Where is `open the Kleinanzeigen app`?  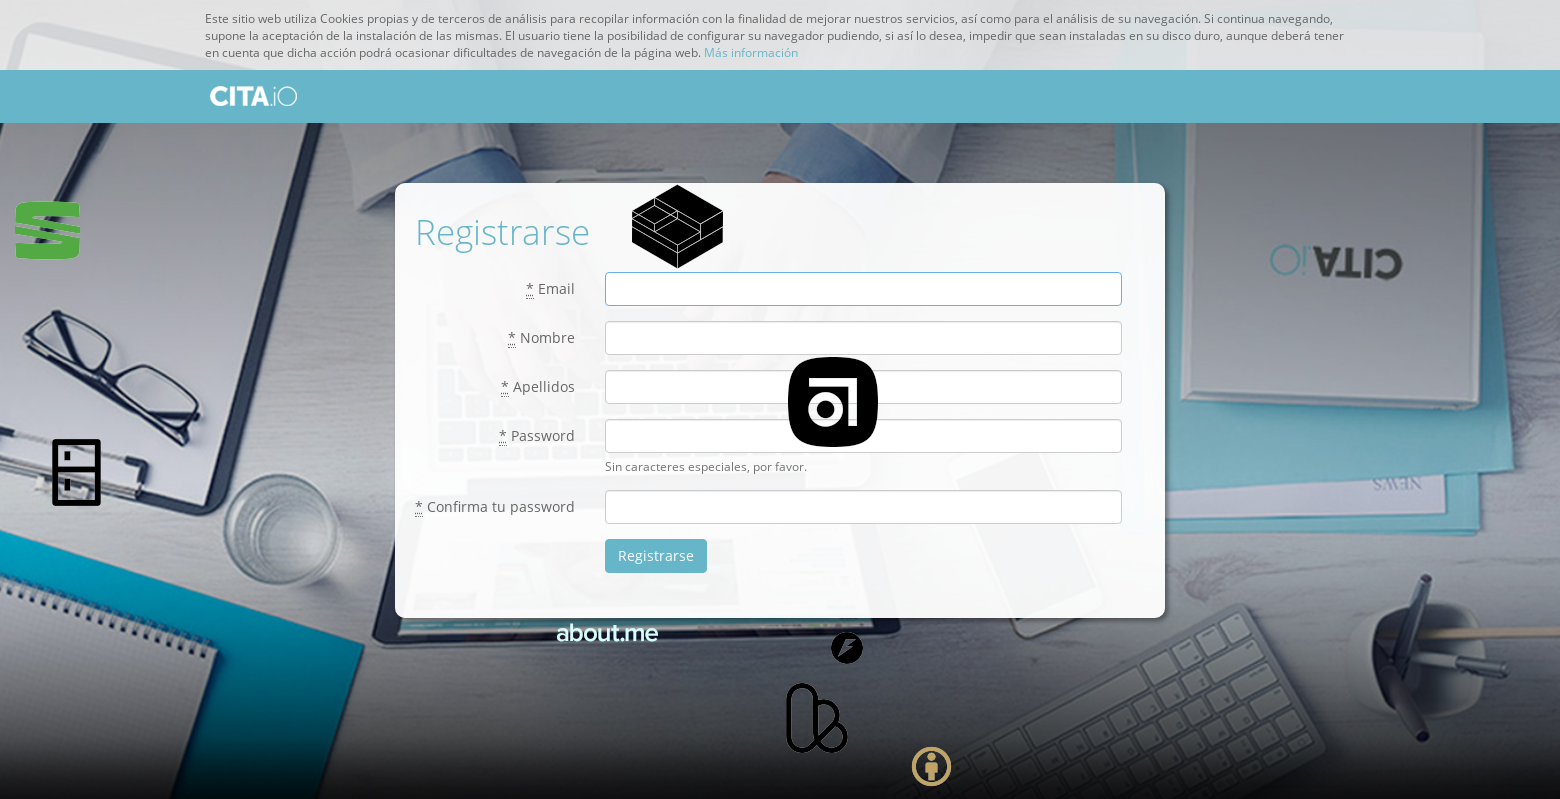 open the Kleinanzeigen app is located at coordinates (817, 718).